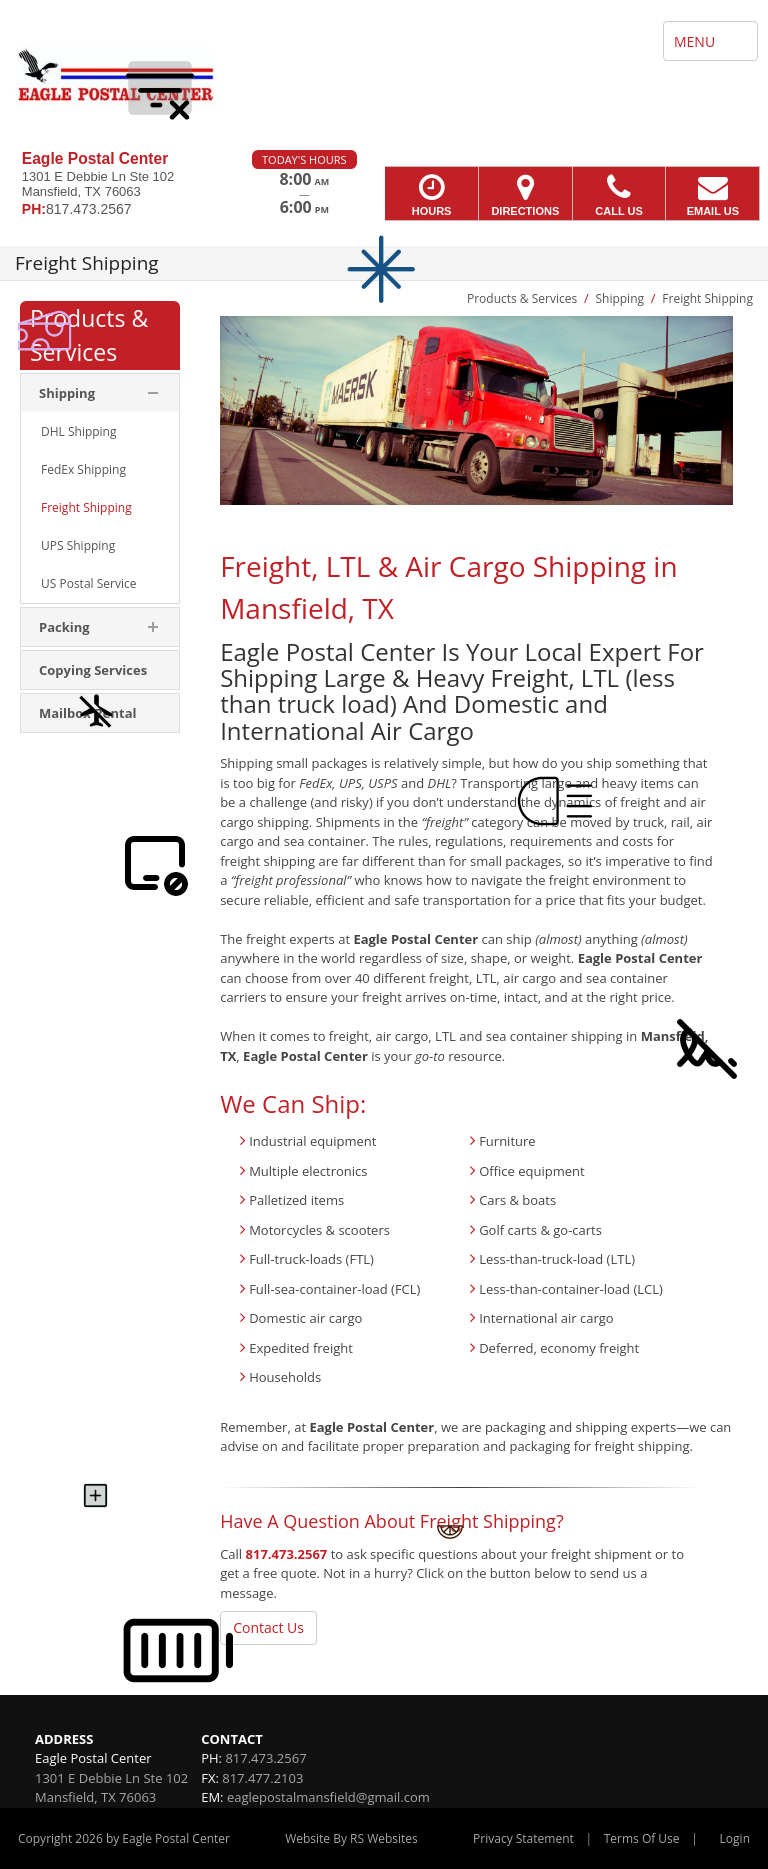  What do you see at coordinates (95, 1495) in the screenshot?
I see `add a new item or entry` at bounding box center [95, 1495].